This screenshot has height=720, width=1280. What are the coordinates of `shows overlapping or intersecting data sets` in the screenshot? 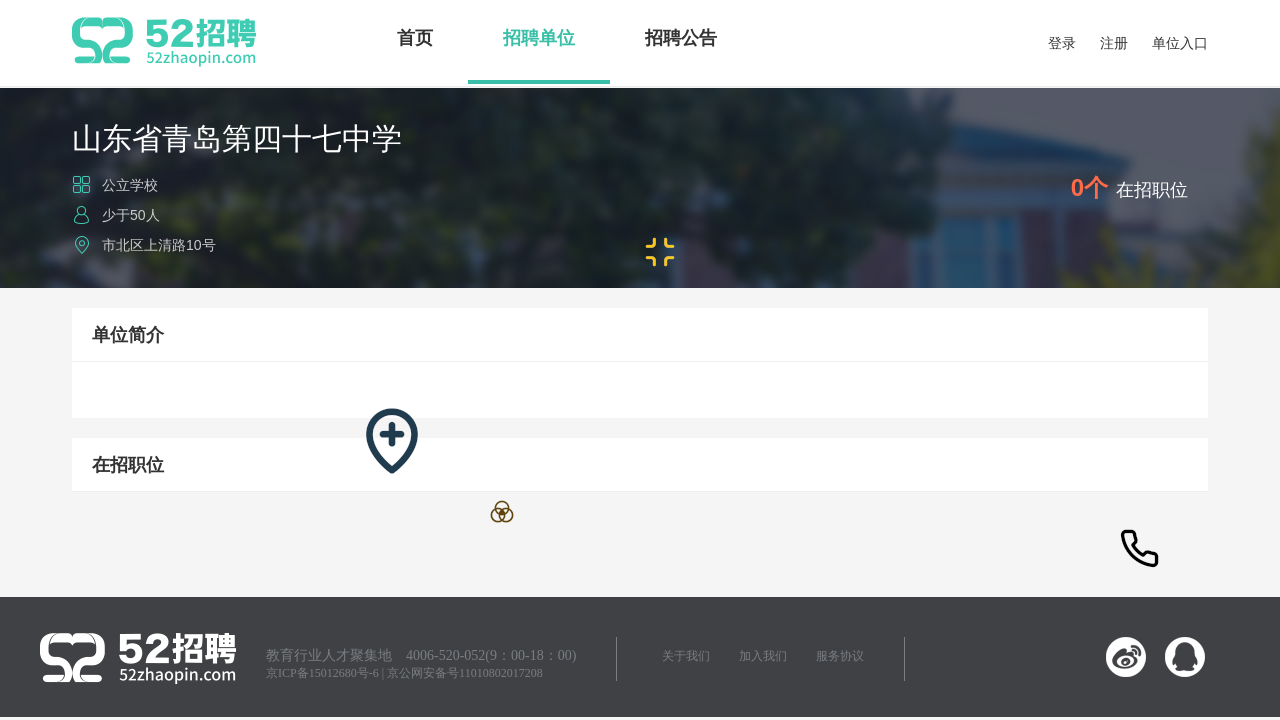 It's located at (502, 512).